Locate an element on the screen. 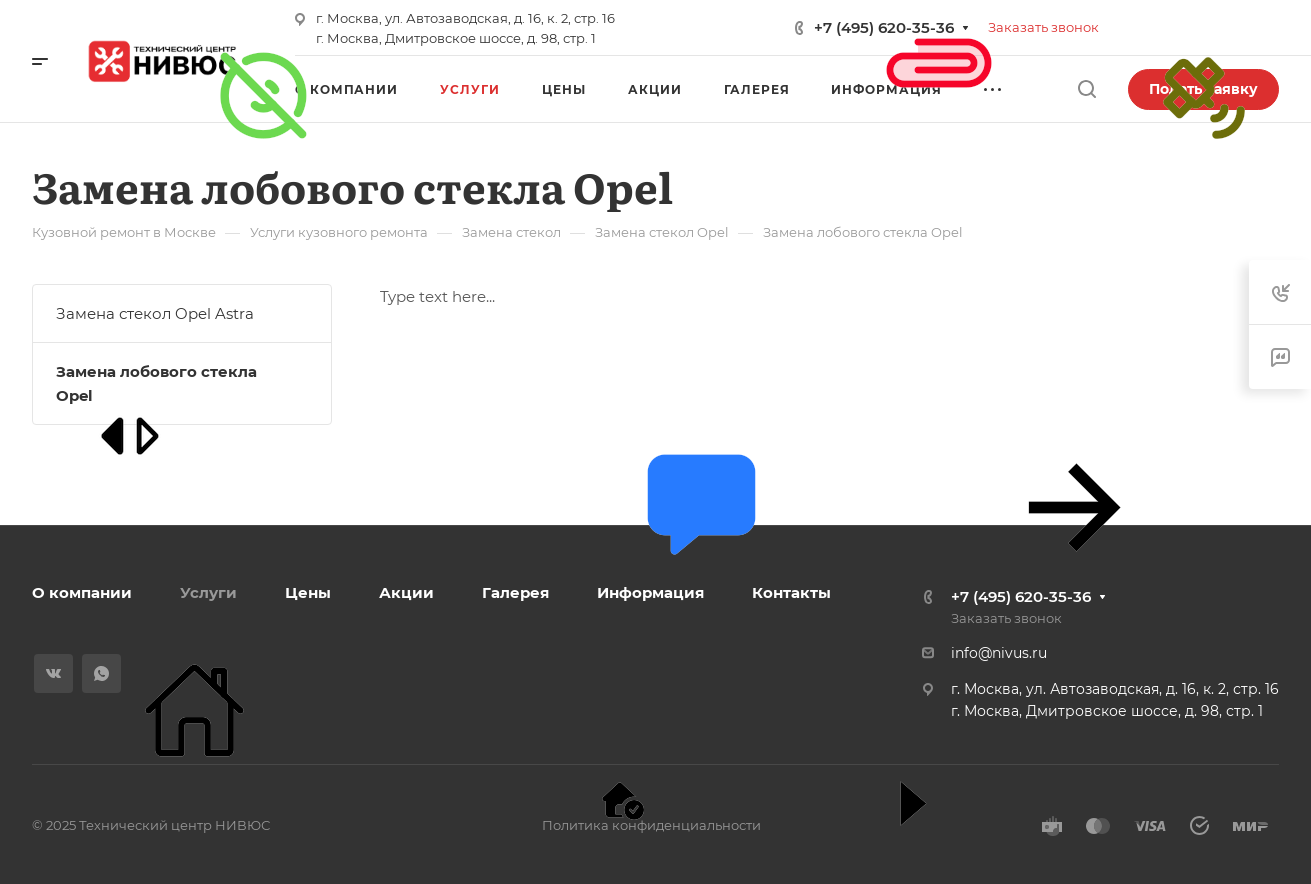 The width and height of the screenshot is (1311, 884). disable copyleft licensing is located at coordinates (263, 95).